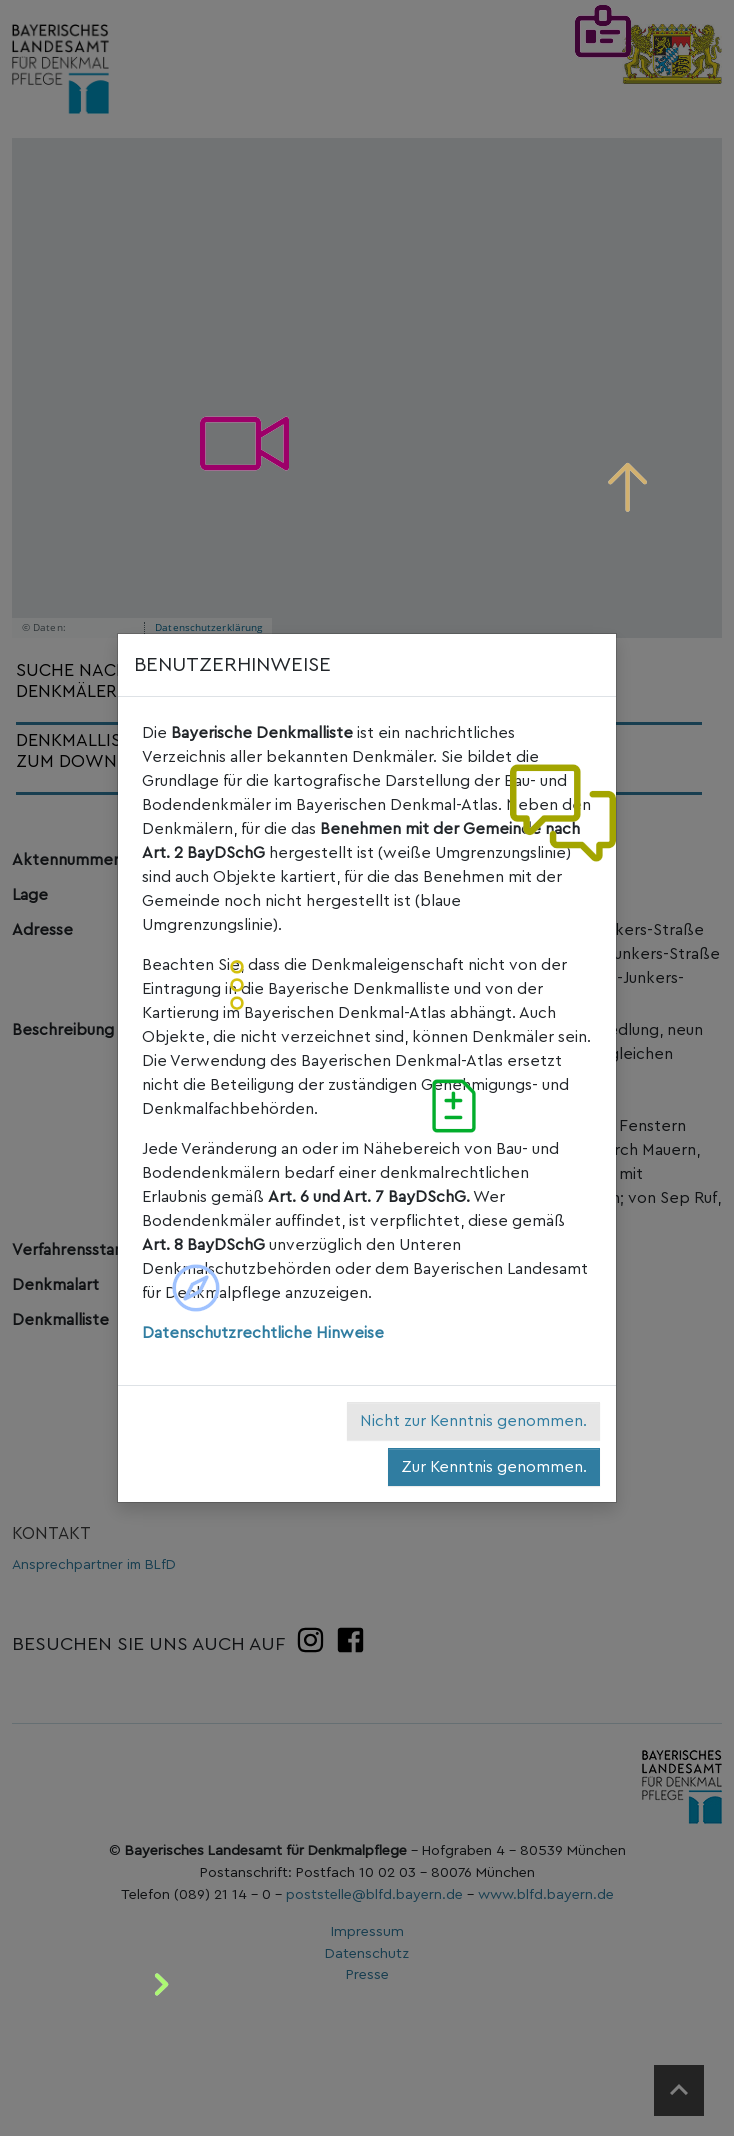 The width and height of the screenshot is (734, 2136). I want to click on view your profile or identification, so click(603, 33).